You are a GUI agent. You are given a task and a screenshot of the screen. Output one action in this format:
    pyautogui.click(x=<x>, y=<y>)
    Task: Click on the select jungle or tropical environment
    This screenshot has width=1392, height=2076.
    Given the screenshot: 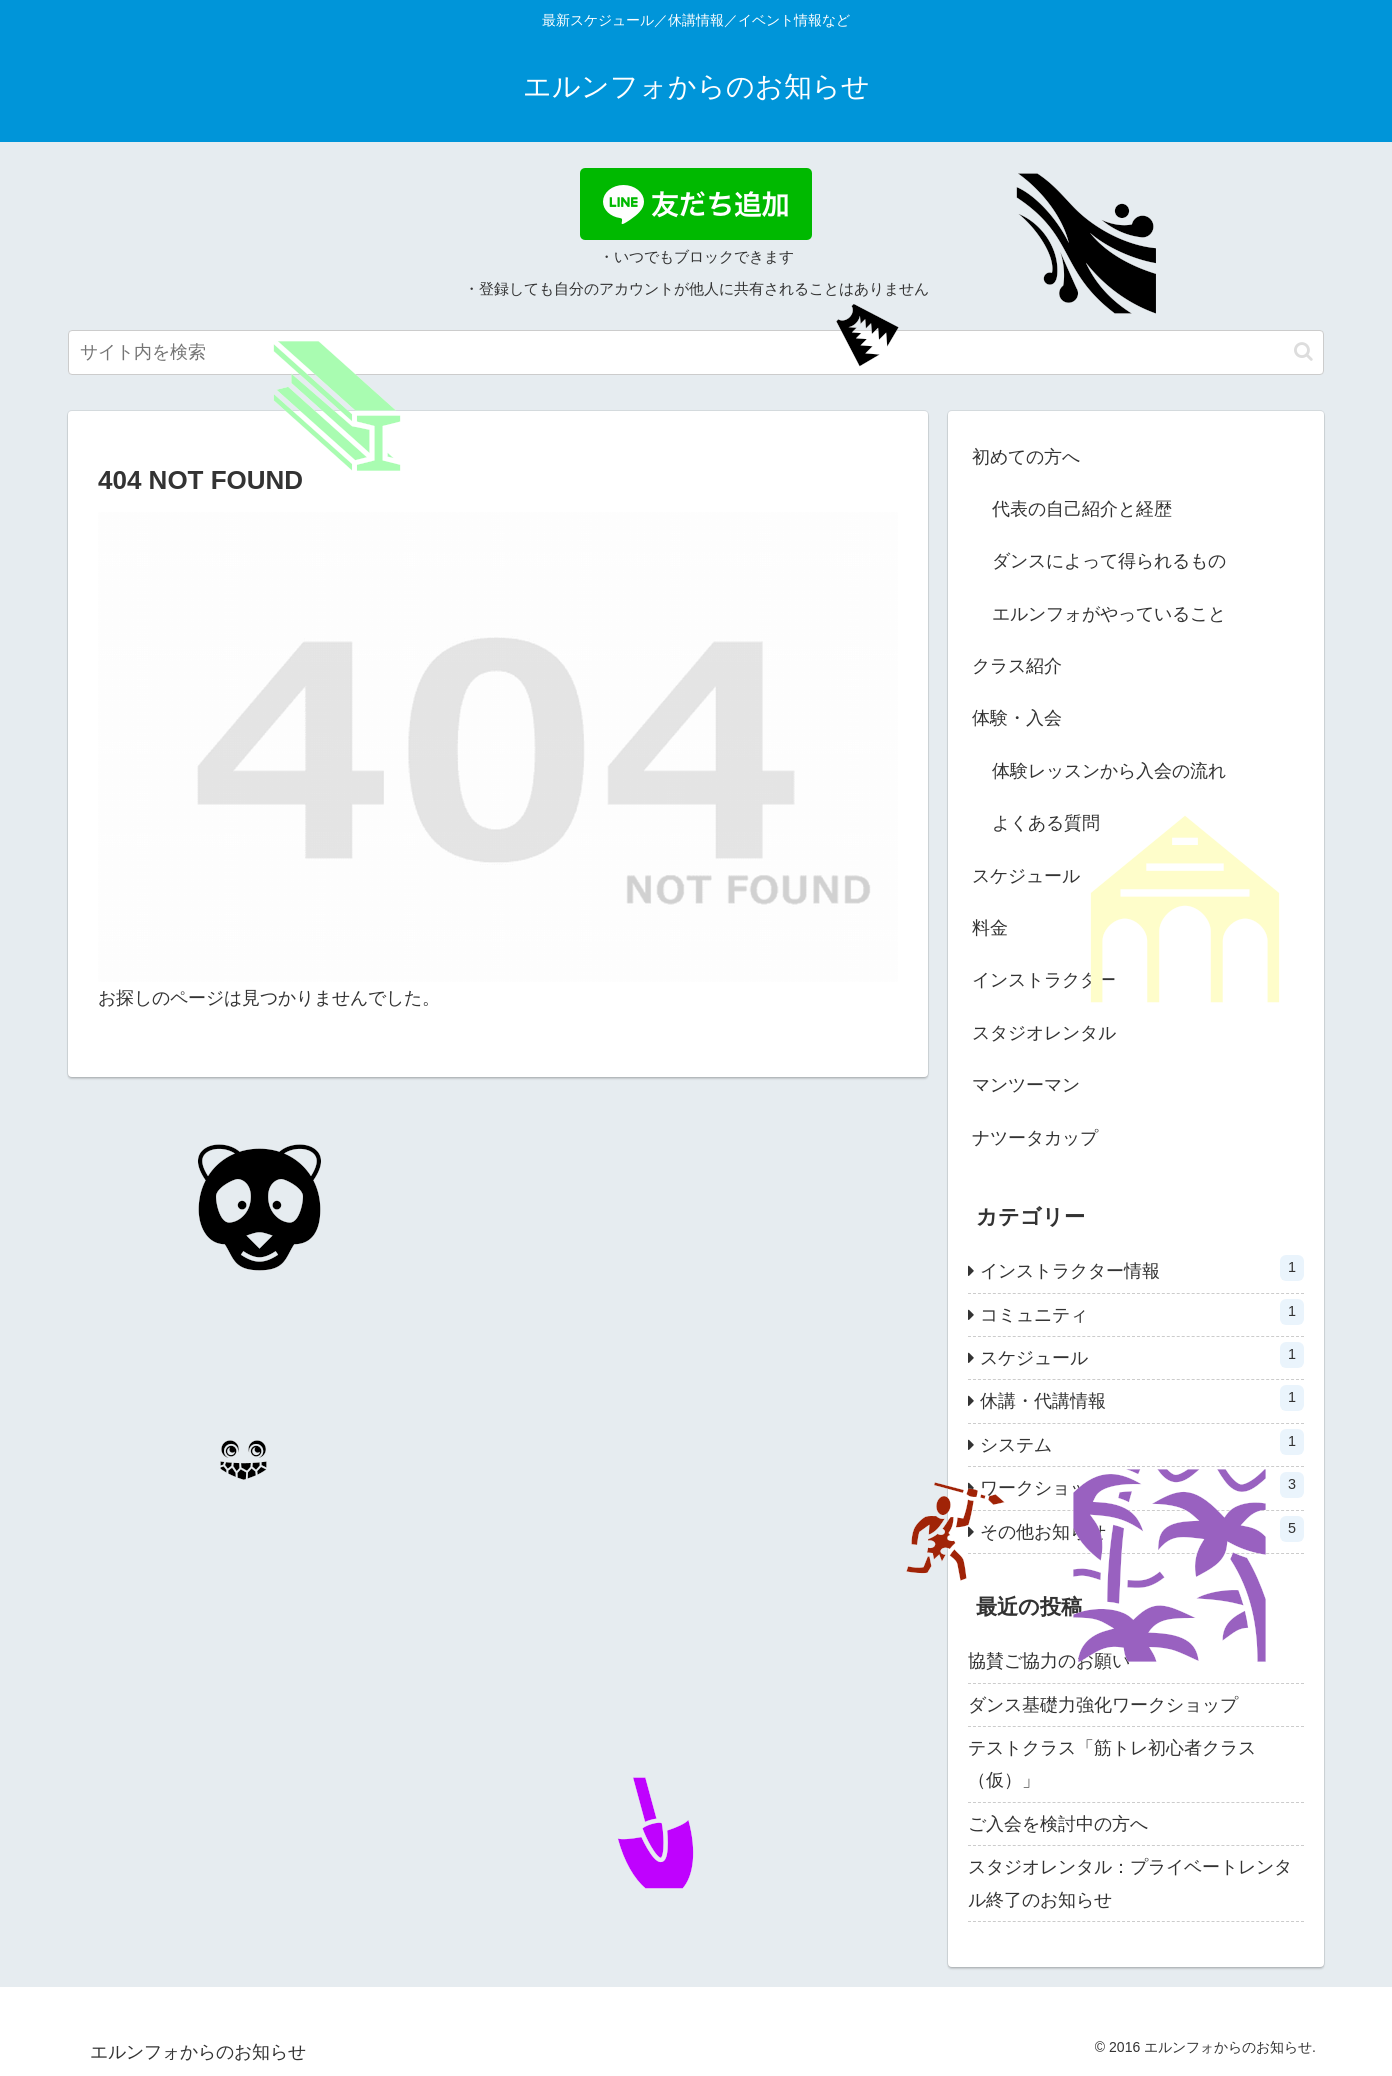 What is the action you would take?
    pyautogui.click(x=1169, y=1565)
    